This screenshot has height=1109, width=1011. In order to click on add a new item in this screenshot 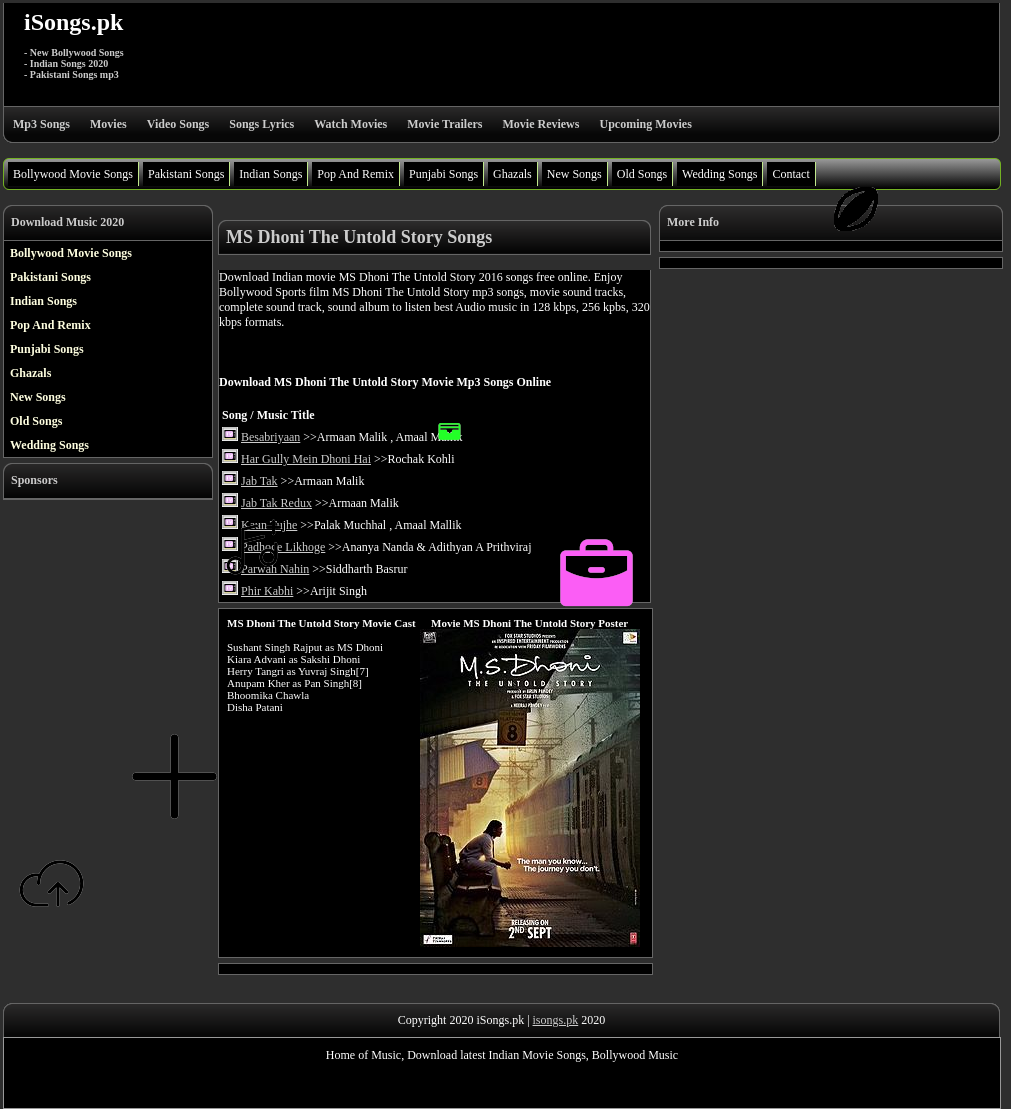, I will do `click(174, 776)`.